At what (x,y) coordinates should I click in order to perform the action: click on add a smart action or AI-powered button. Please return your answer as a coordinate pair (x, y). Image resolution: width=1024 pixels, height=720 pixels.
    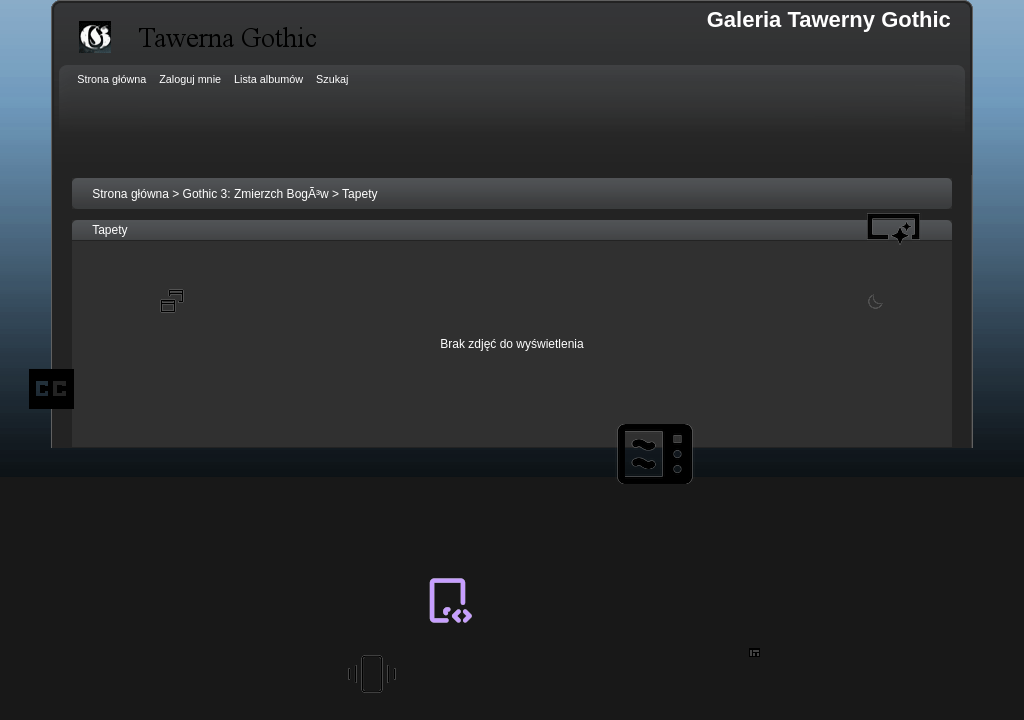
    Looking at the image, I should click on (893, 226).